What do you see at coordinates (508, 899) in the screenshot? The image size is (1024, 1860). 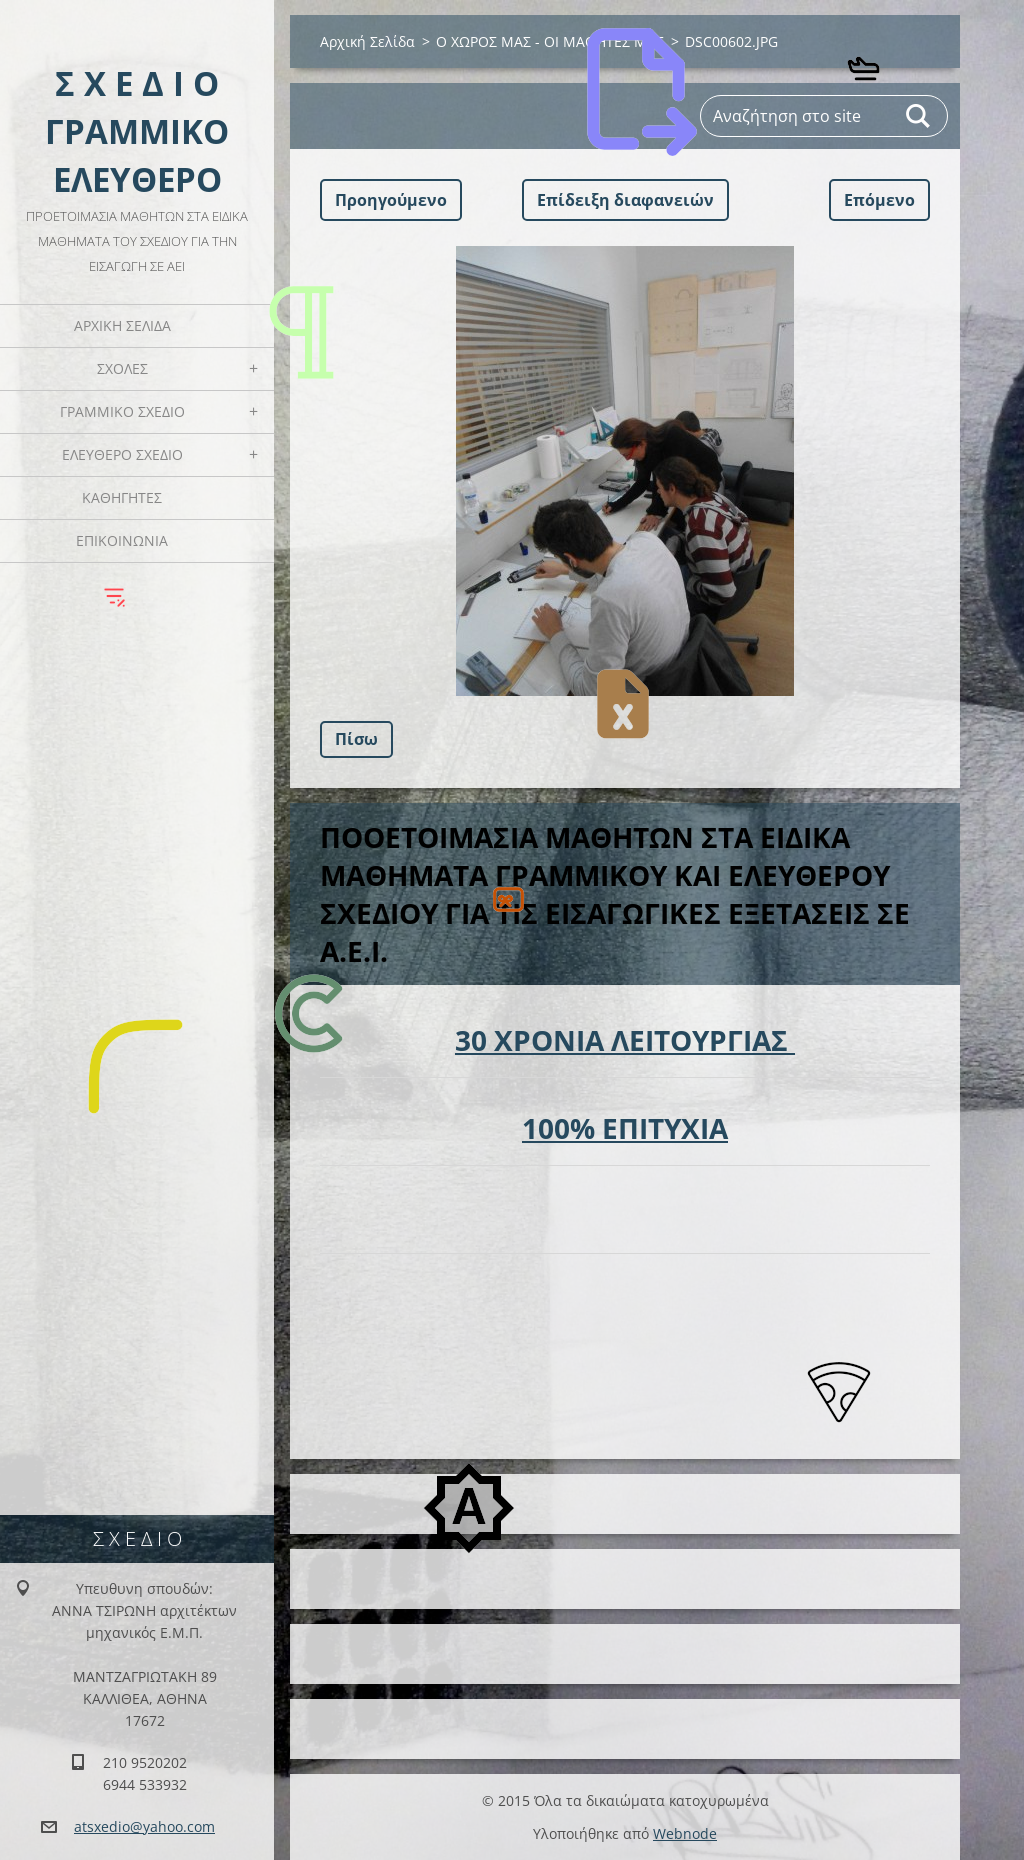 I see `access gift card balance or details` at bounding box center [508, 899].